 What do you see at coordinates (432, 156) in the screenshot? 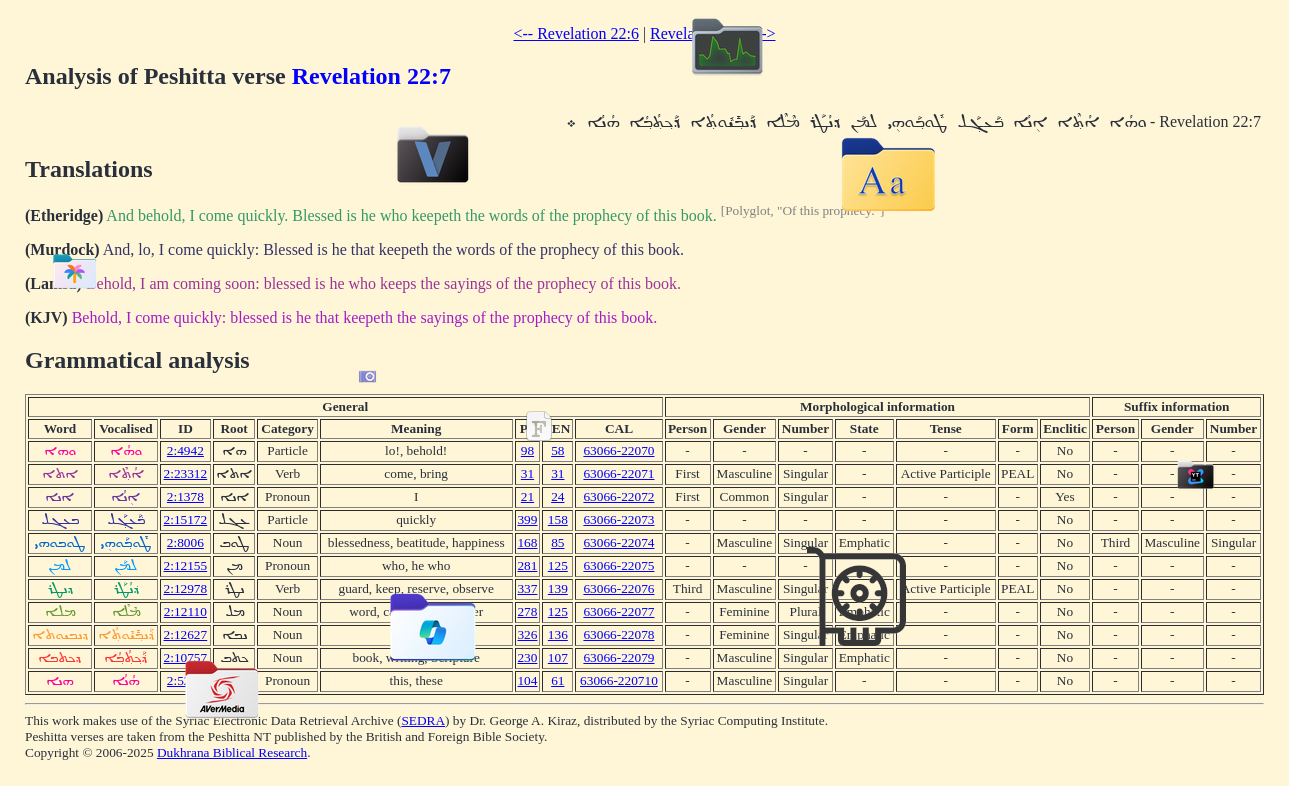
I see `open folder containing files starting with "V"` at bounding box center [432, 156].